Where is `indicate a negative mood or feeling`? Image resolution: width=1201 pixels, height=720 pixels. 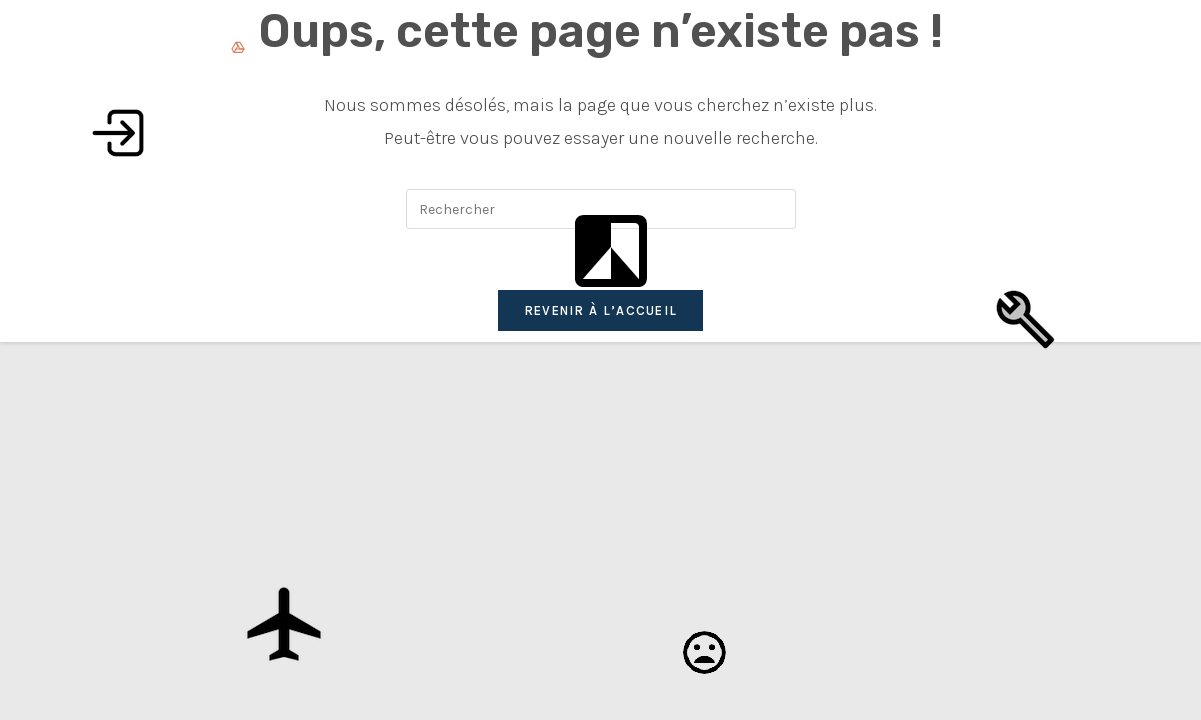
indicate a negative mood or feeling is located at coordinates (704, 652).